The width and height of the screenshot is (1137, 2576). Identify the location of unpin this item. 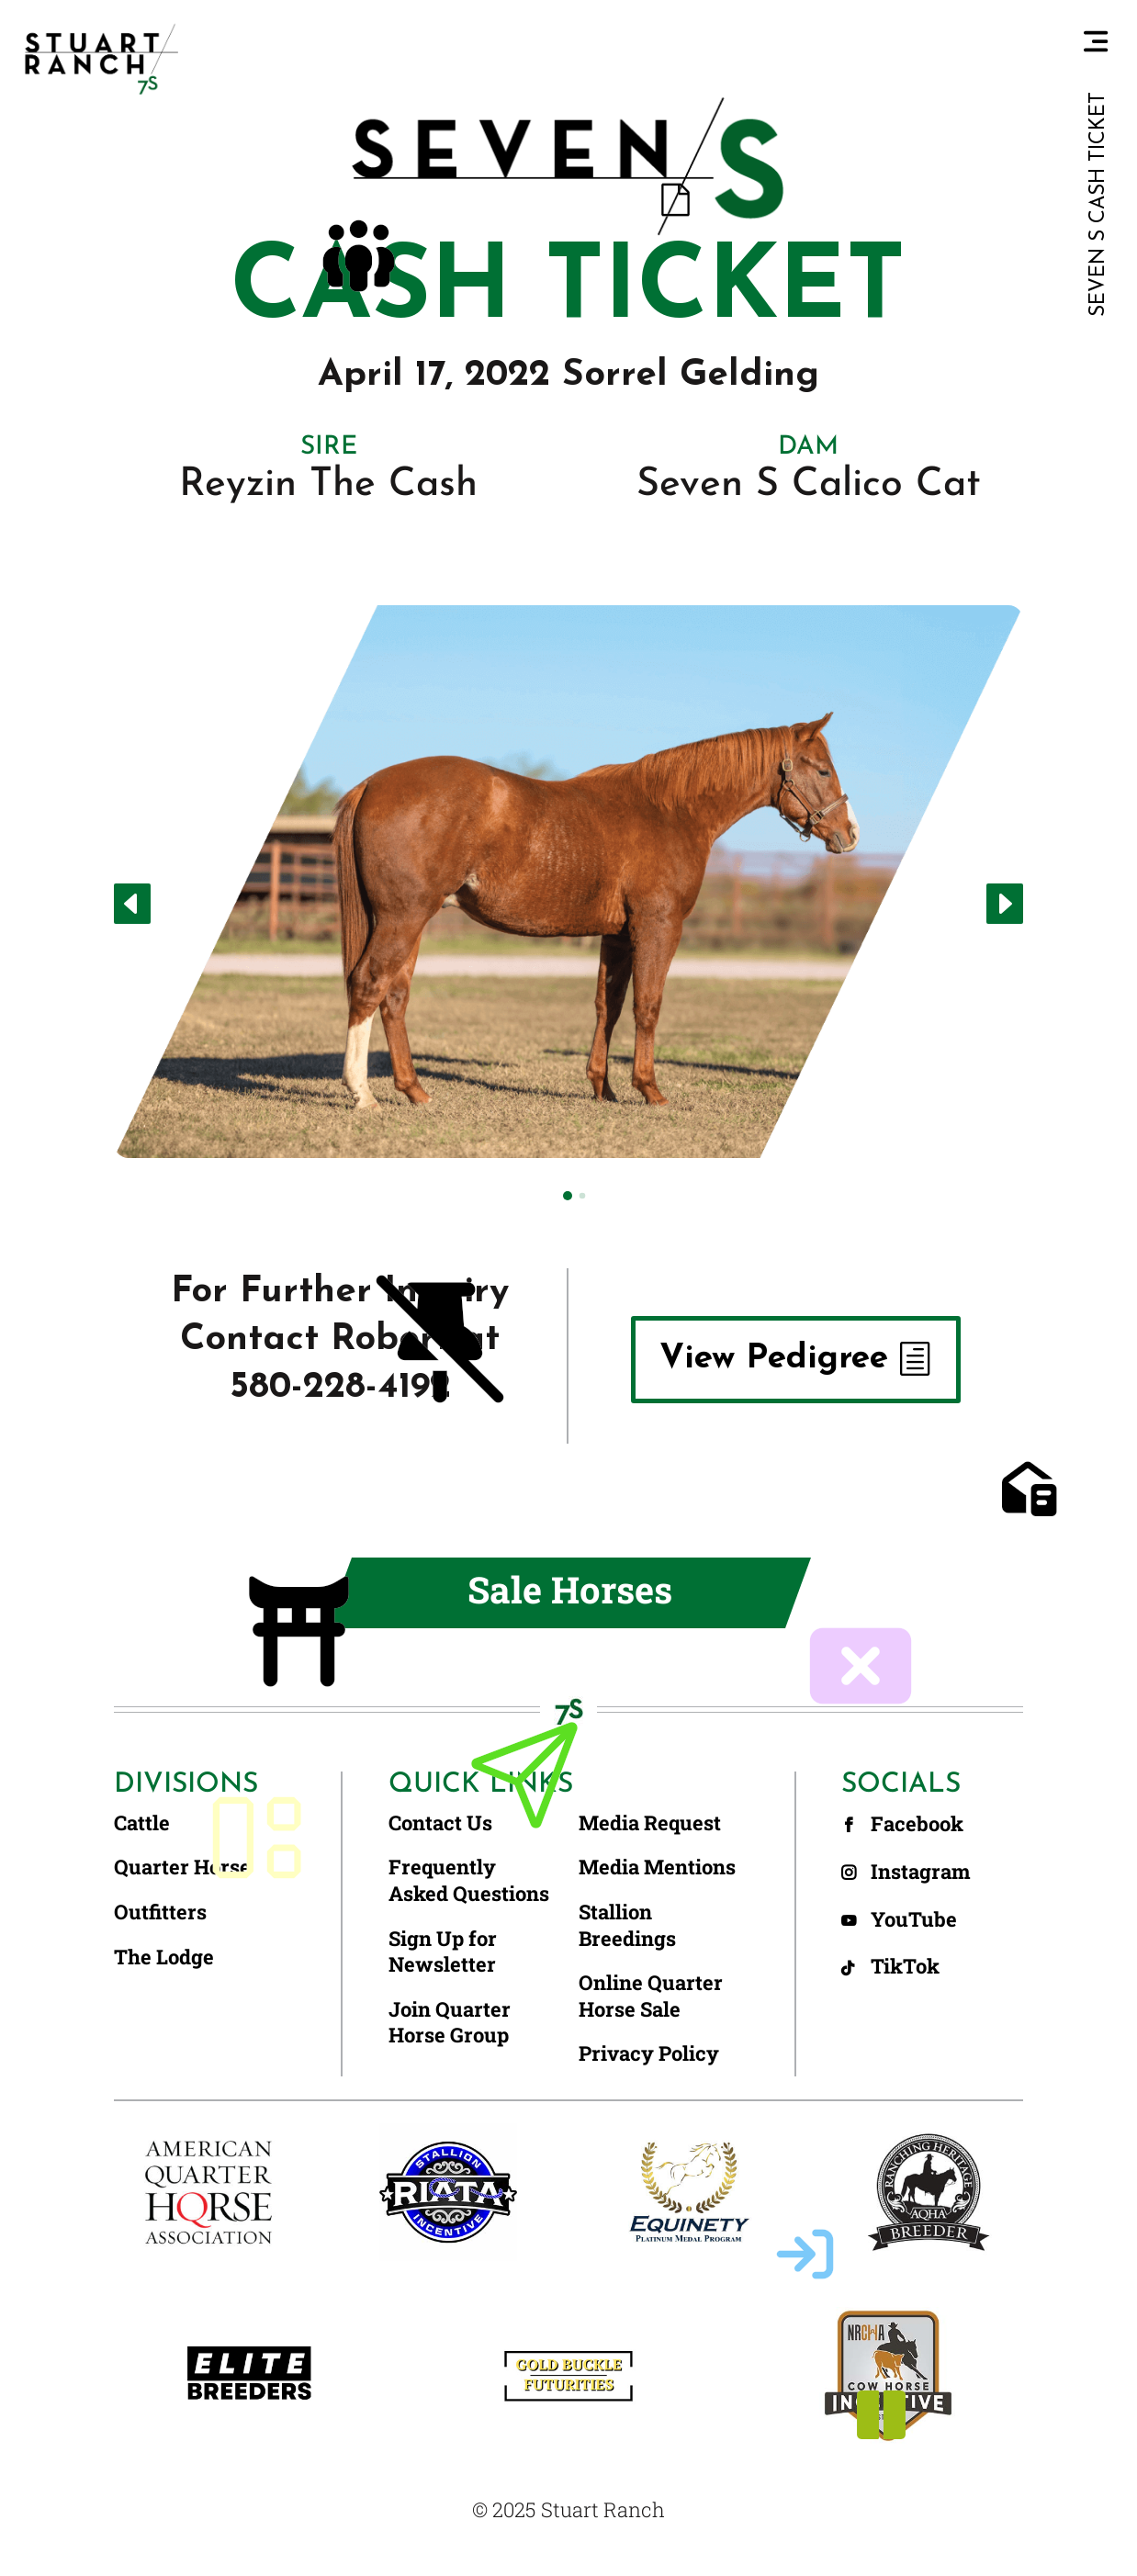
(440, 1339).